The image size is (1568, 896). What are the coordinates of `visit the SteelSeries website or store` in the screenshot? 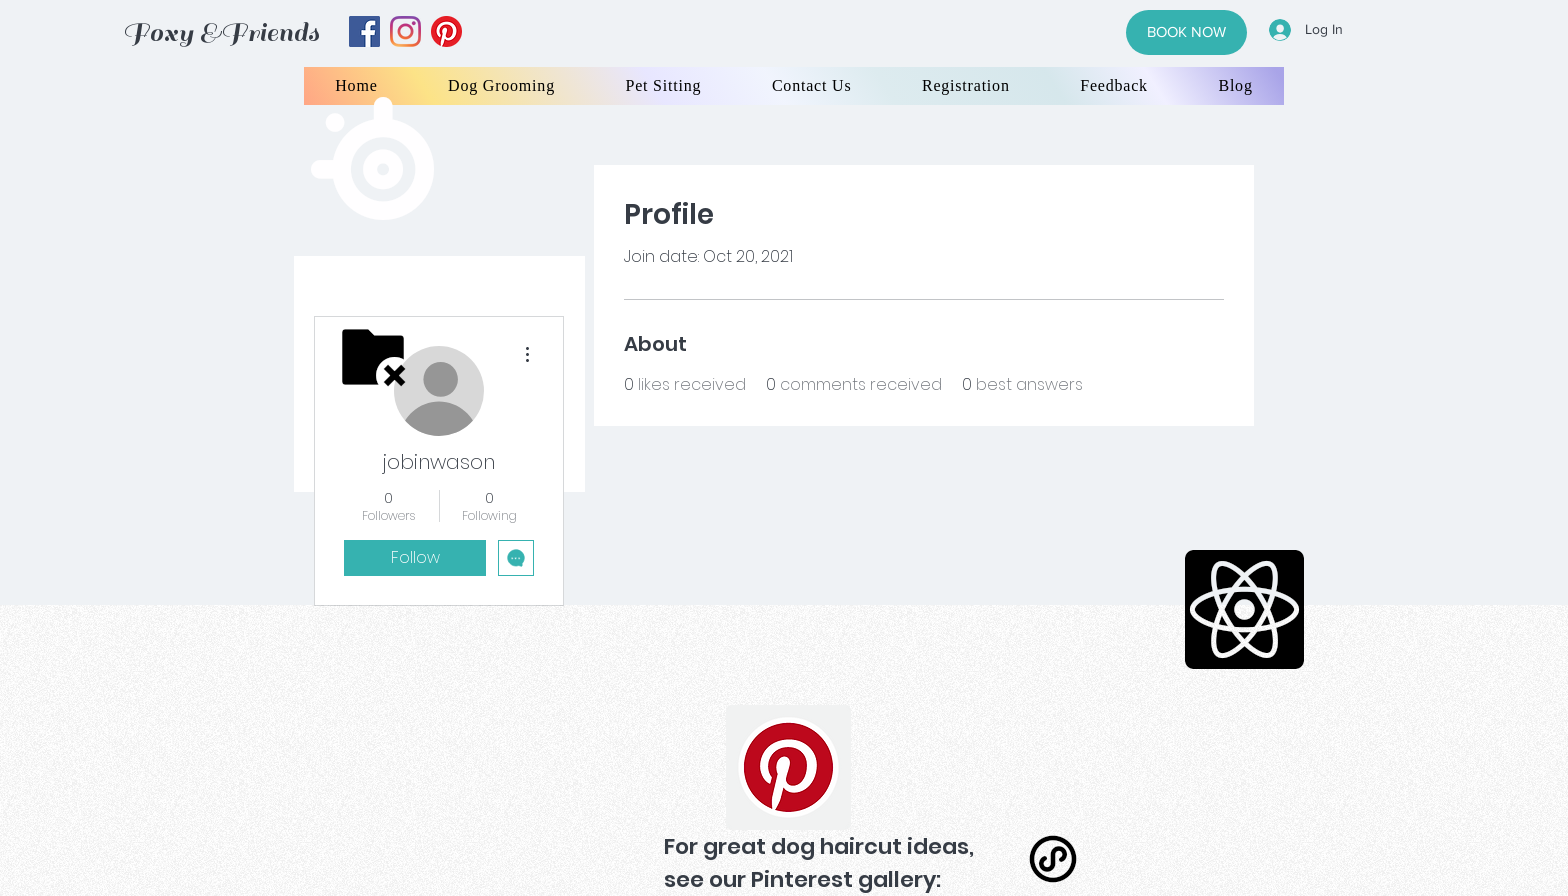 It's located at (372, 158).